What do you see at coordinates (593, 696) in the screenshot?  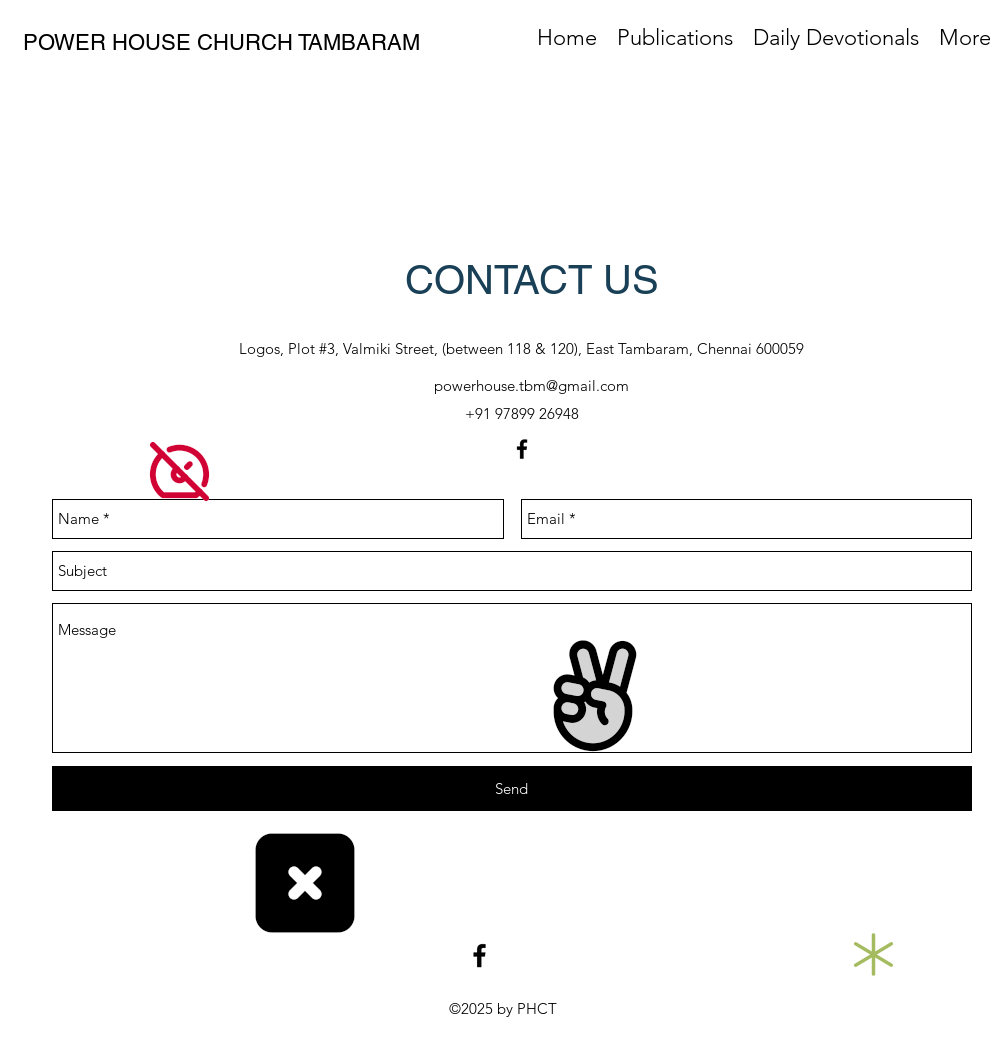 I see `peace sign gesture or emoji reaction` at bounding box center [593, 696].